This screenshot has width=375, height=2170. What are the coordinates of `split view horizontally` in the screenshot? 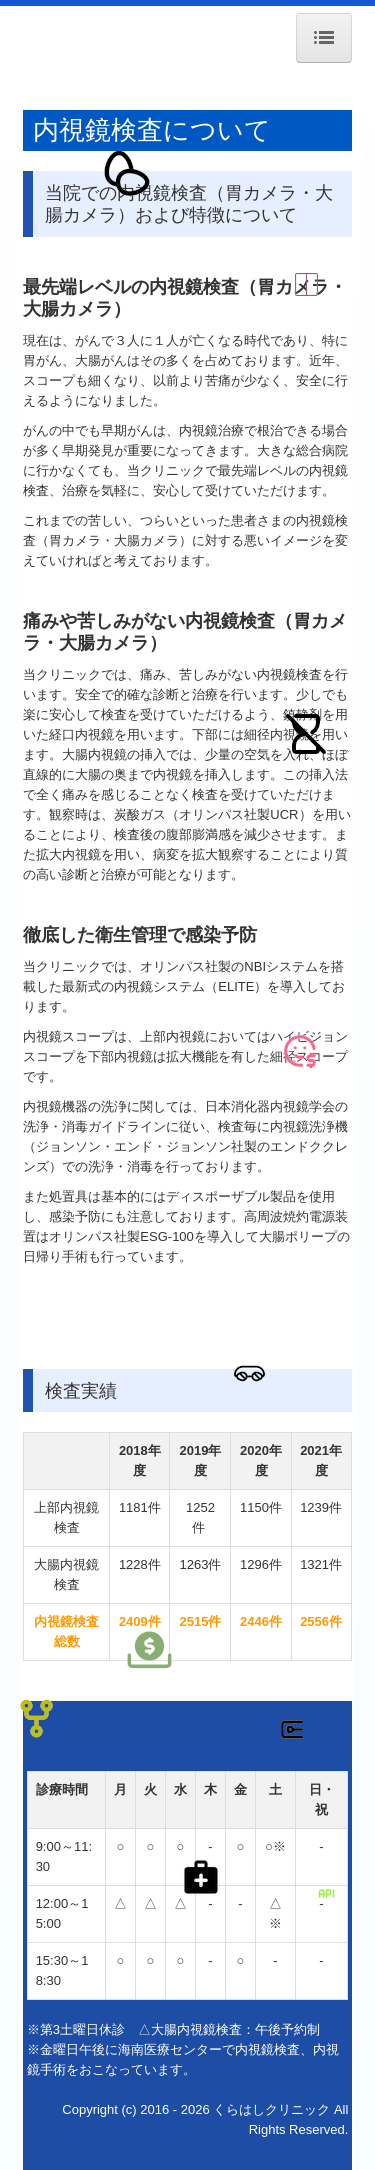 It's located at (306, 284).